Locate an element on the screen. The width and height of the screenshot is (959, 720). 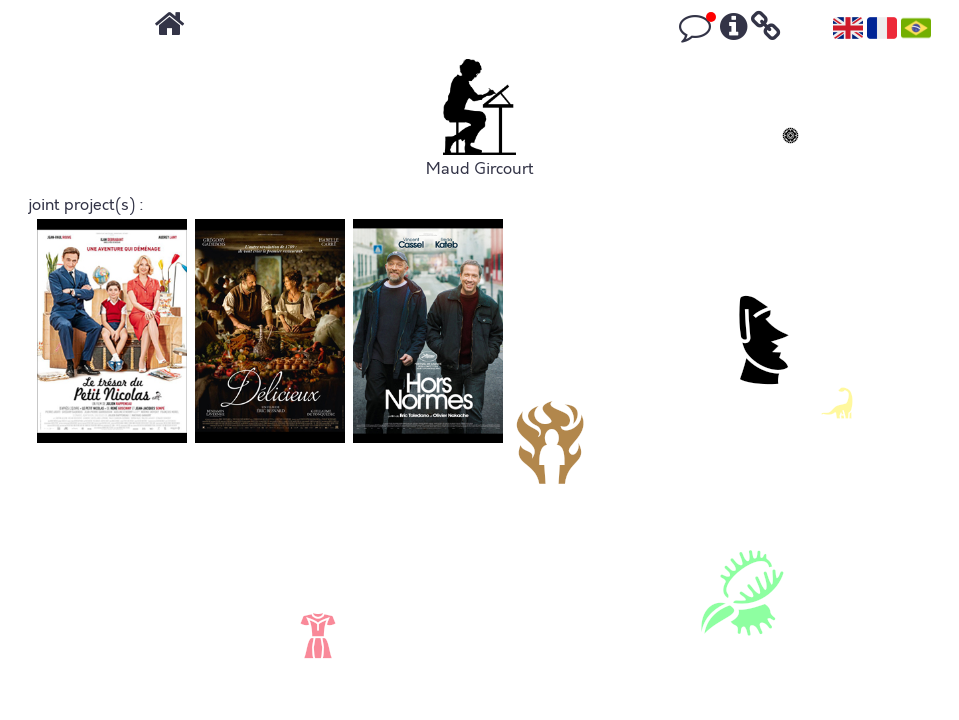
access game settings or configuration menu is located at coordinates (790, 135).